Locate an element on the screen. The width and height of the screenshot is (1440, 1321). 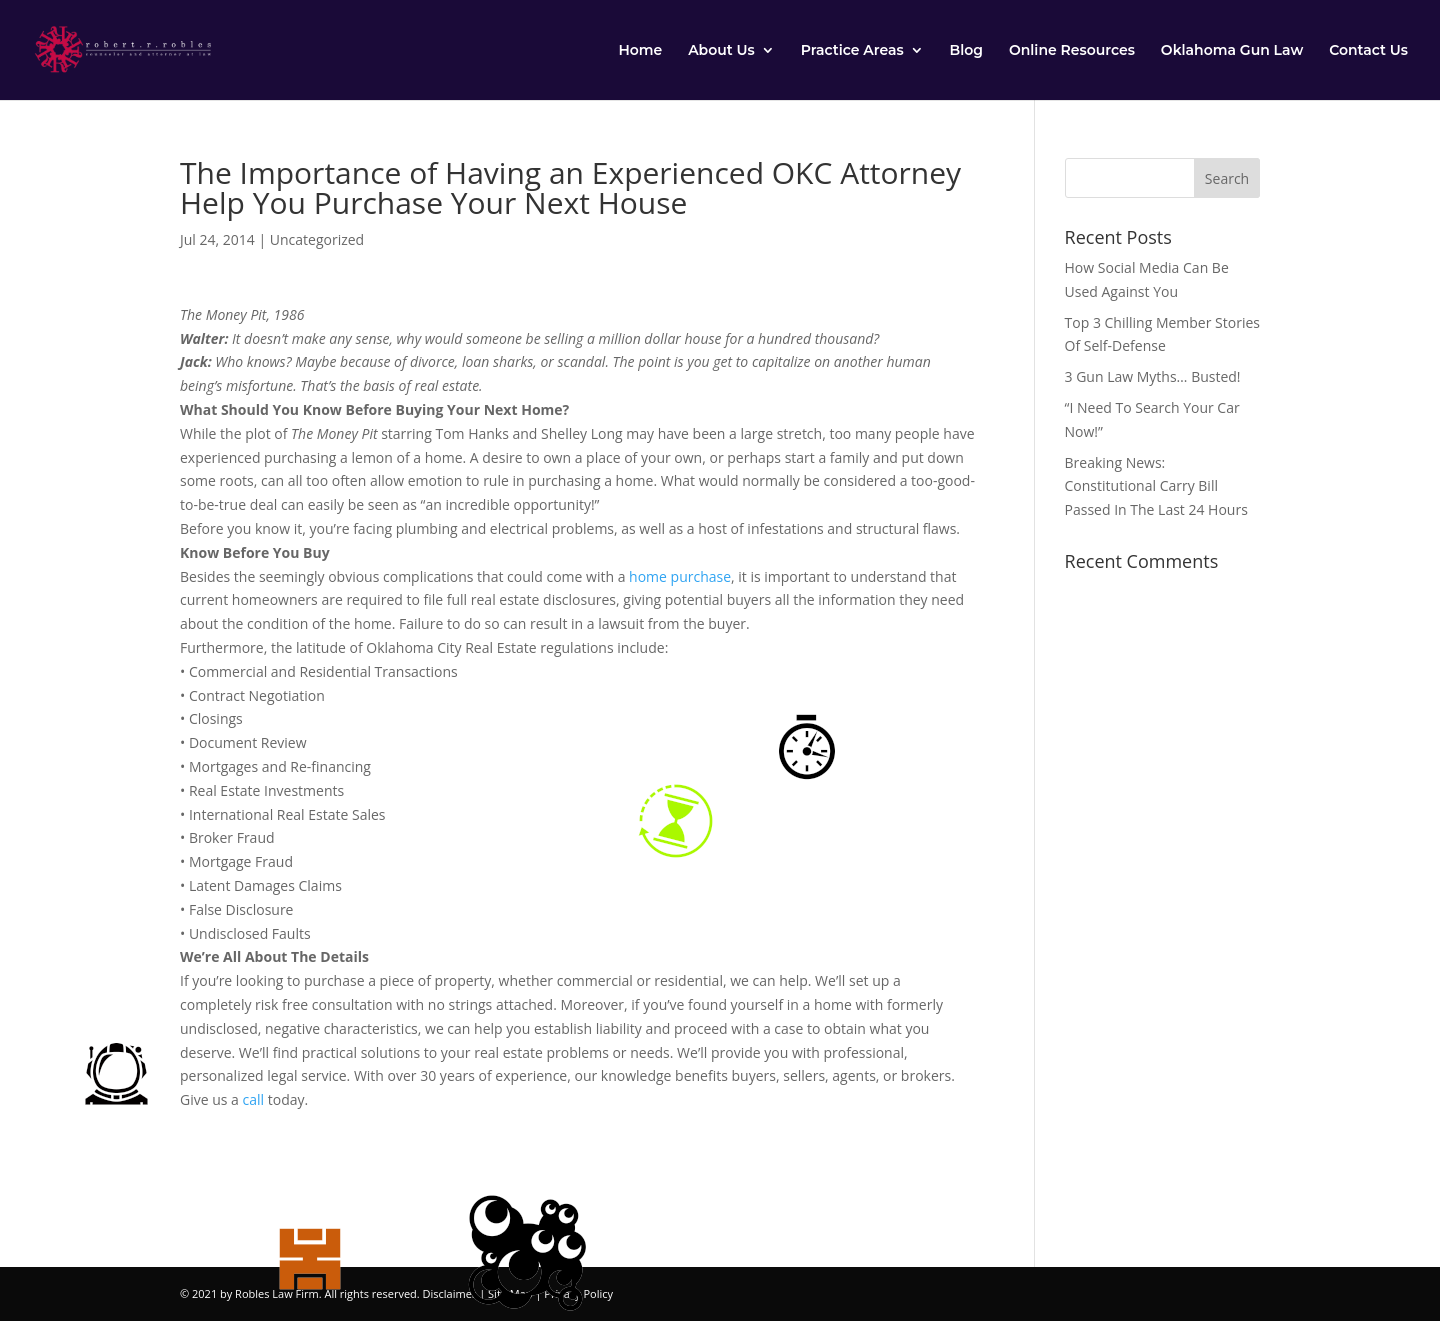
indicates time remaining or elapsed duration is located at coordinates (676, 821).